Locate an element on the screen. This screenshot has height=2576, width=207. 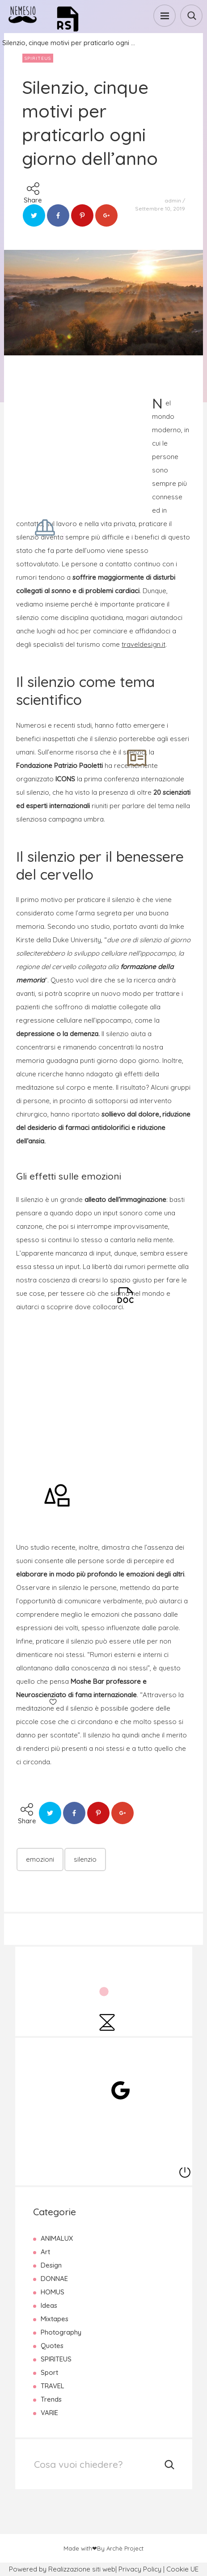
indicates time is running low or nearly expired is located at coordinates (107, 2022).